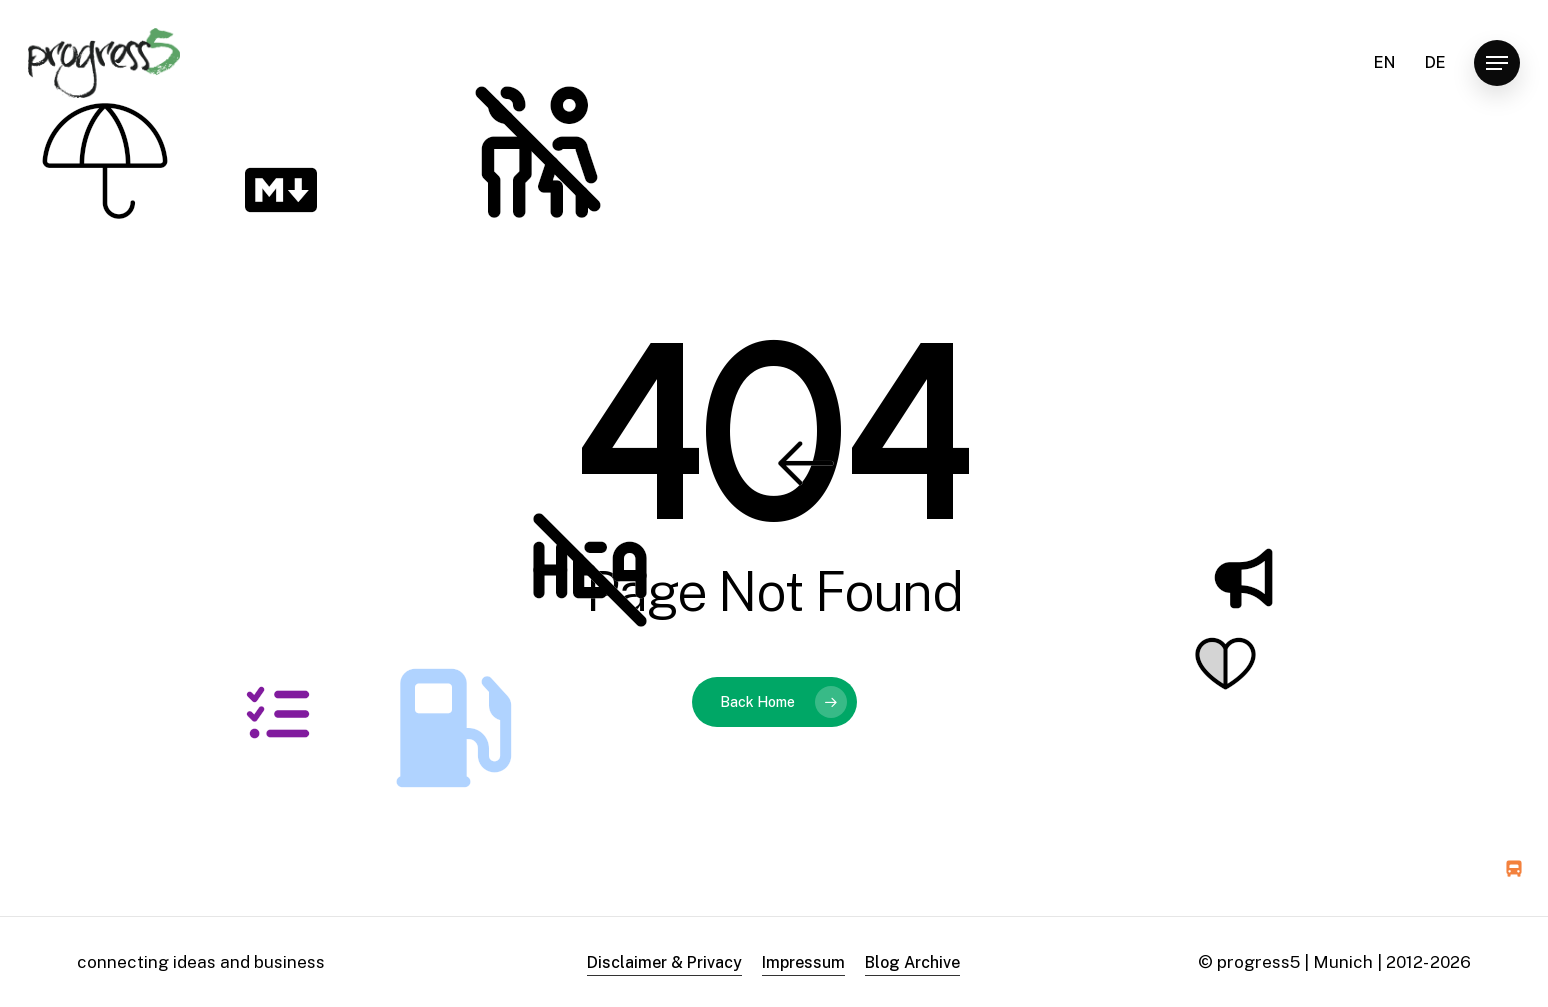  What do you see at coordinates (1225, 661) in the screenshot?
I see `indicates partial like or favorite status` at bounding box center [1225, 661].